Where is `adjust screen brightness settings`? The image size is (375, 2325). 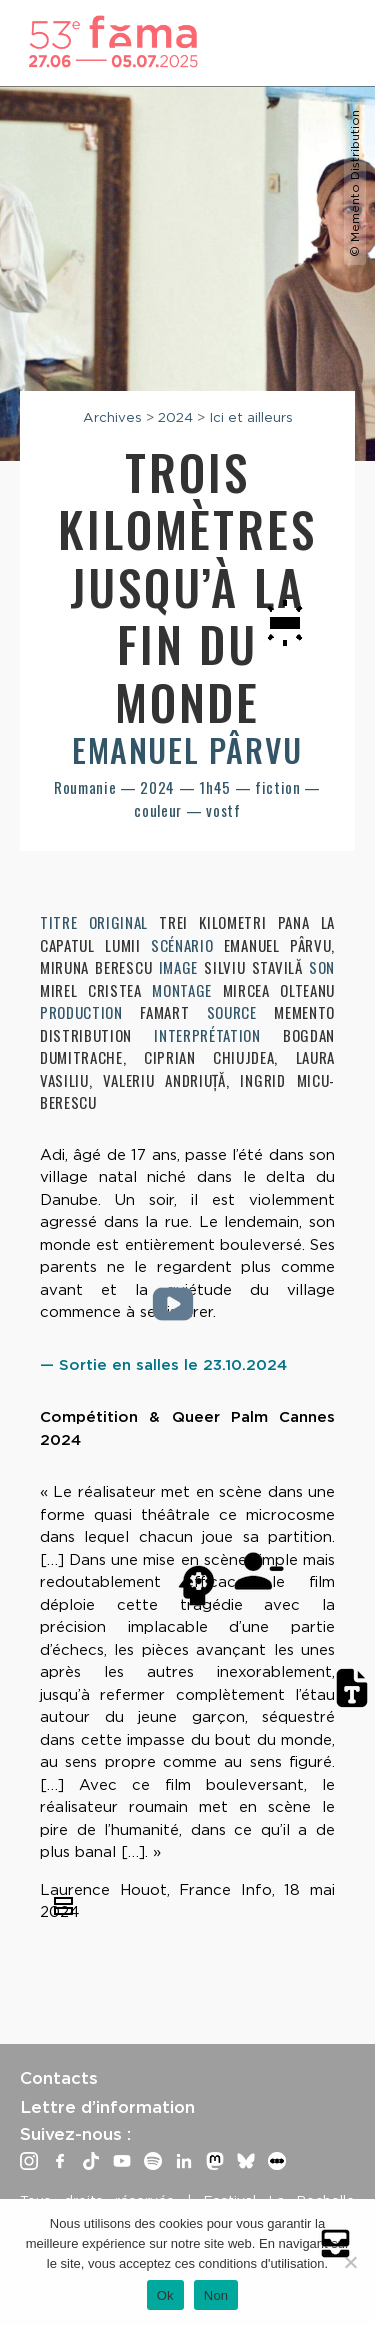 adjust screen brightness settings is located at coordinates (285, 623).